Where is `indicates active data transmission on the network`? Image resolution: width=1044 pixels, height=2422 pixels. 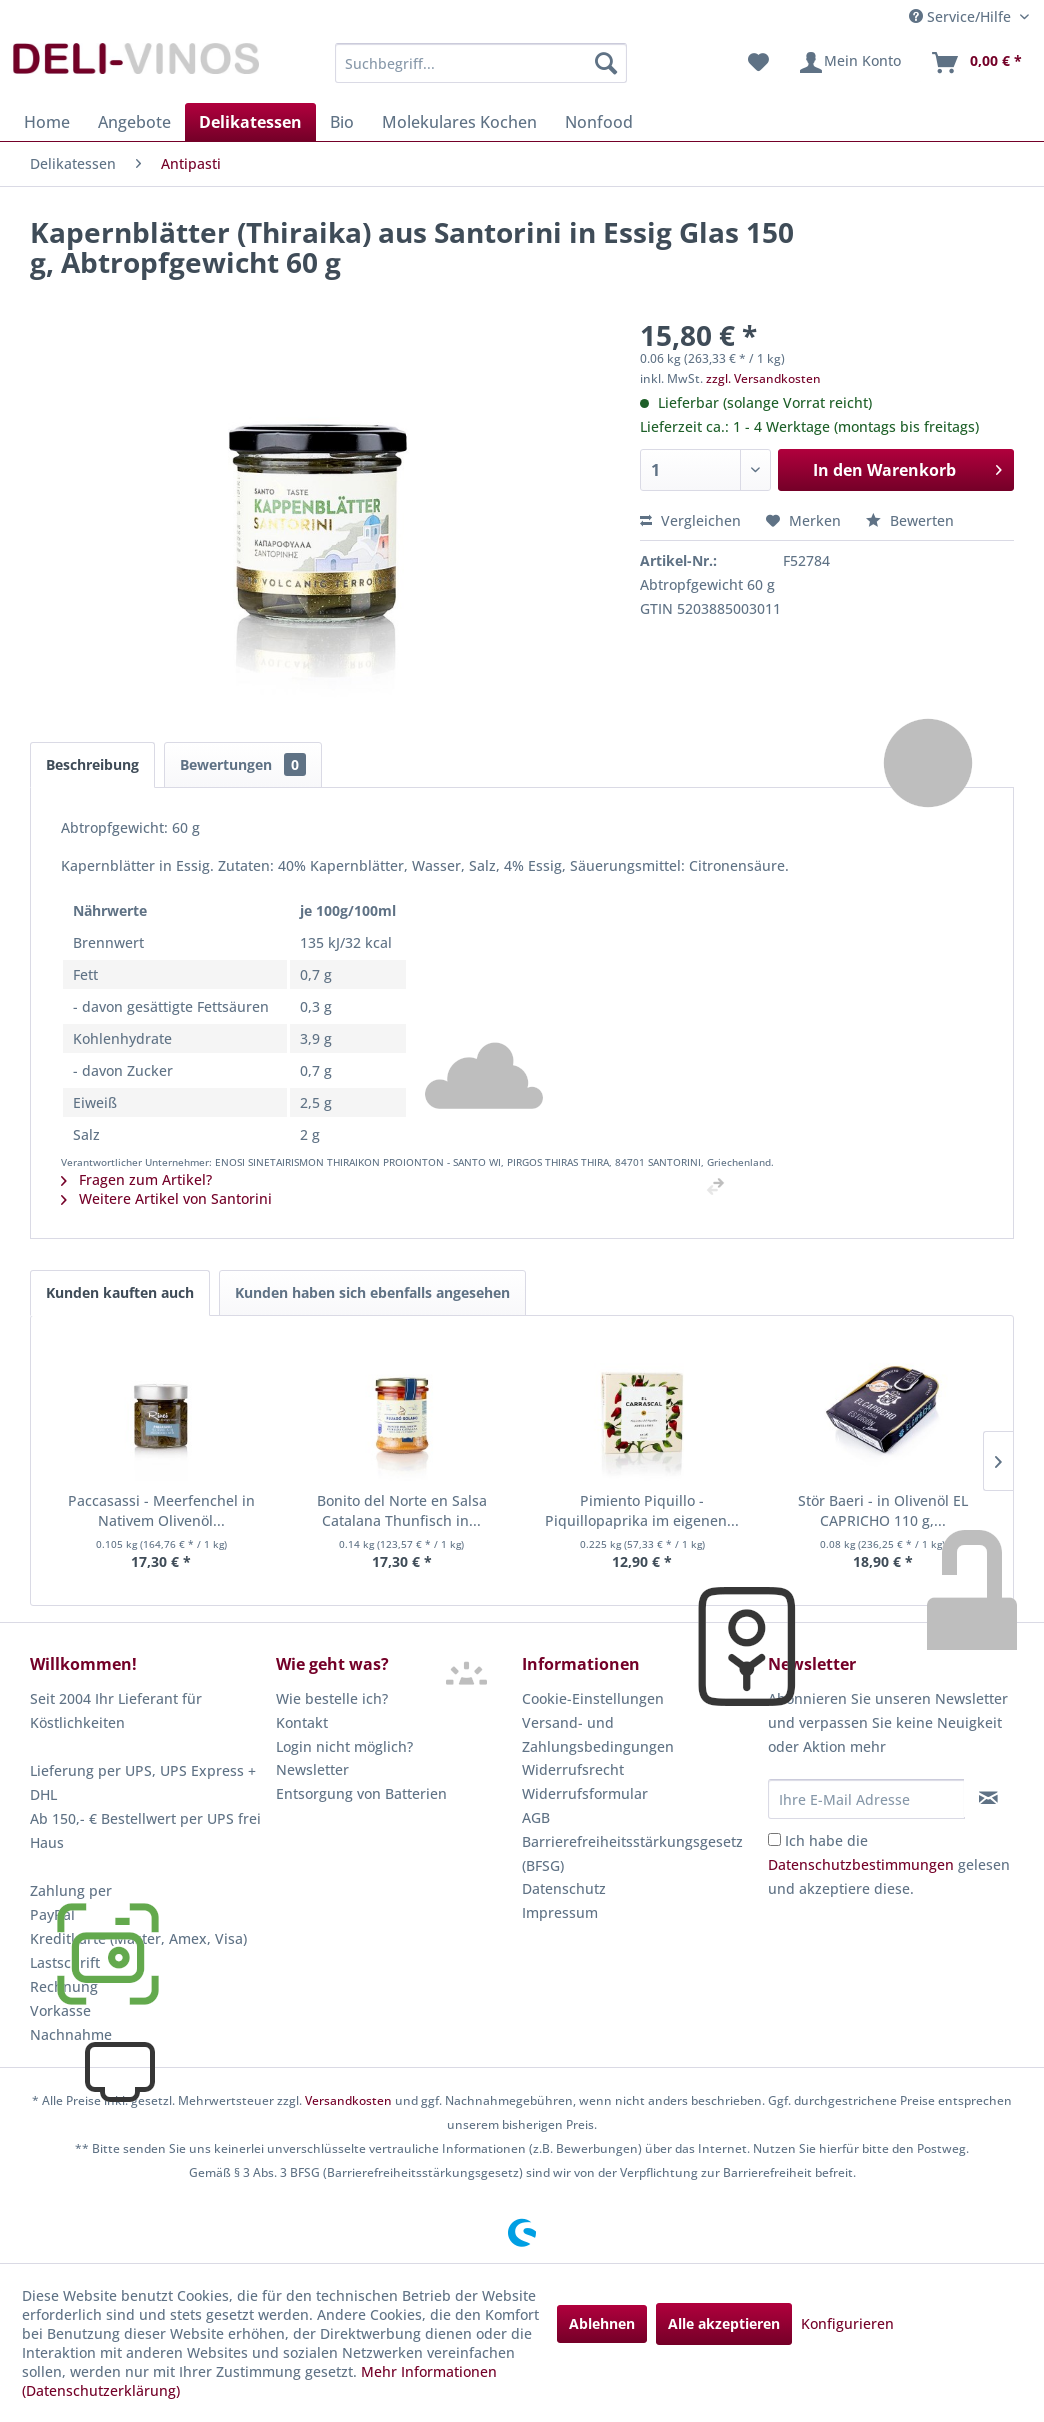 indicates active data transmission on the network is located at coordinates (715, 1186).